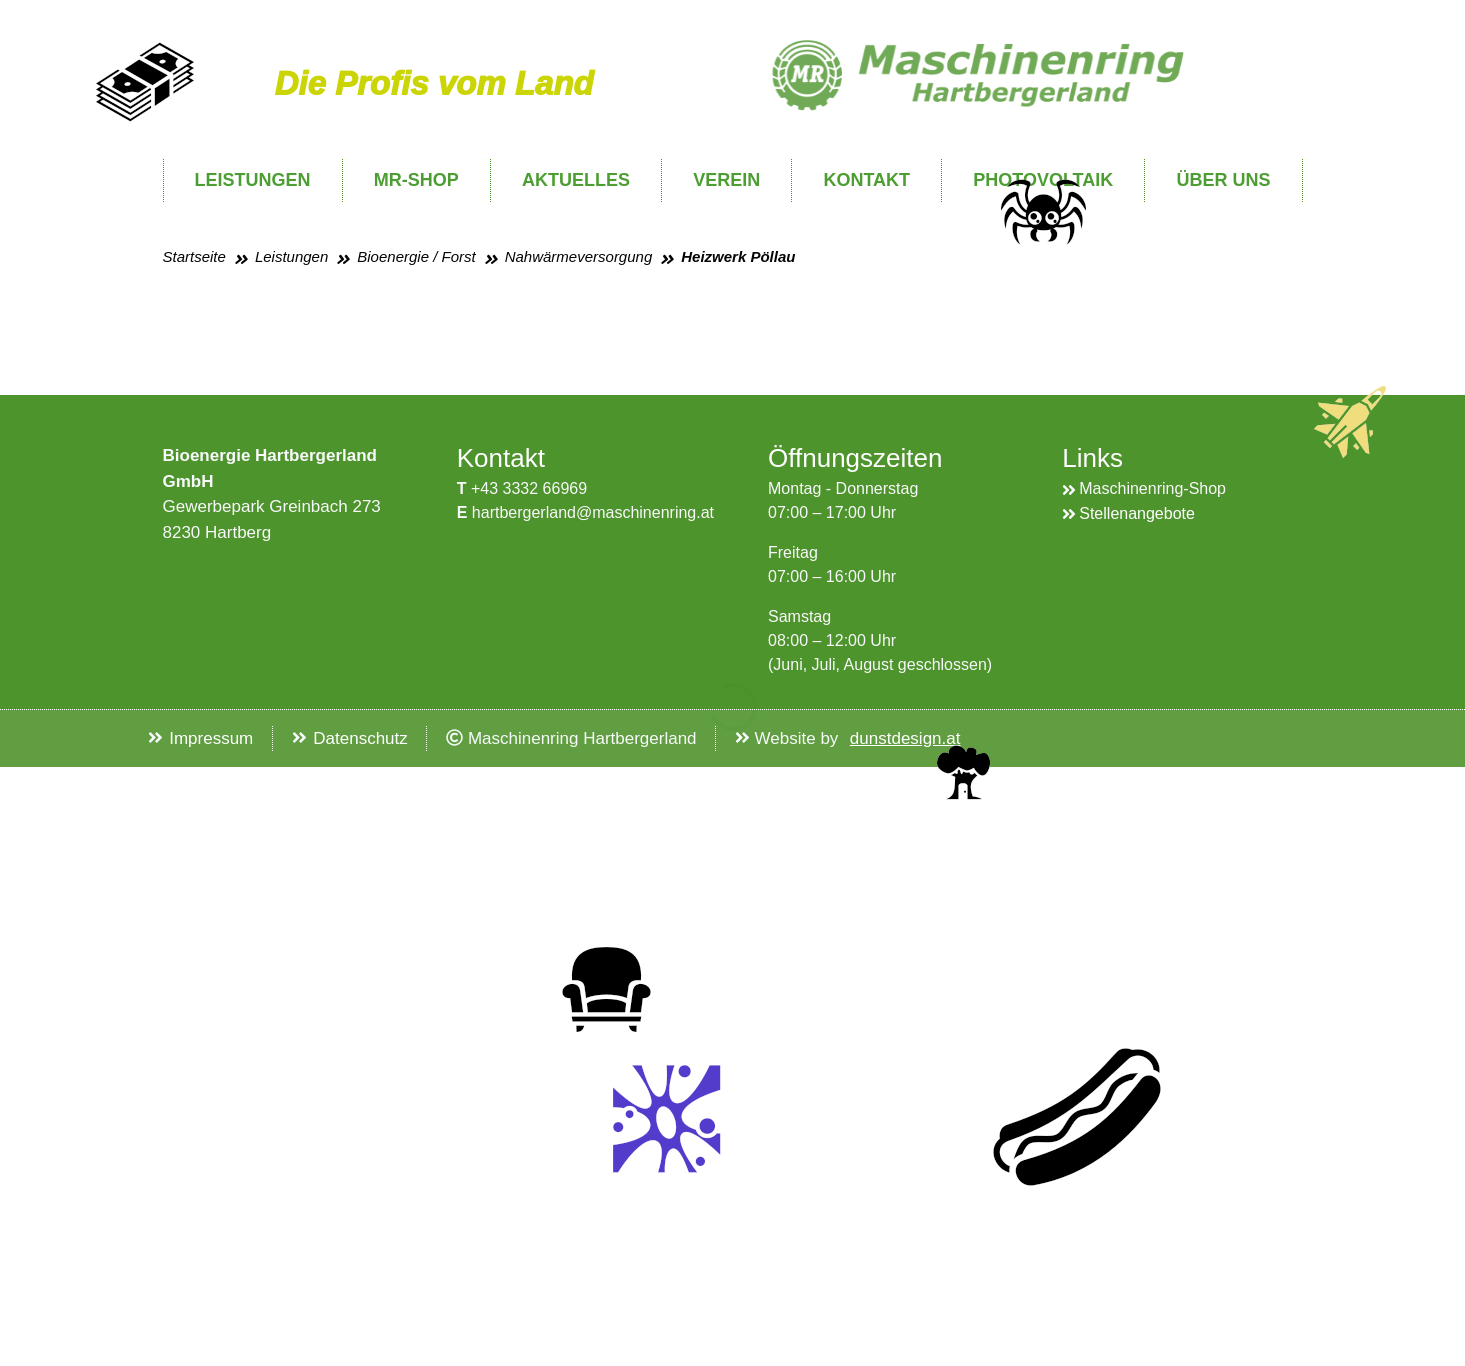  Describe the element at coordinates (963, 771) in the screenshot. I see `enter a treehouse or forest dwelling` at that location.